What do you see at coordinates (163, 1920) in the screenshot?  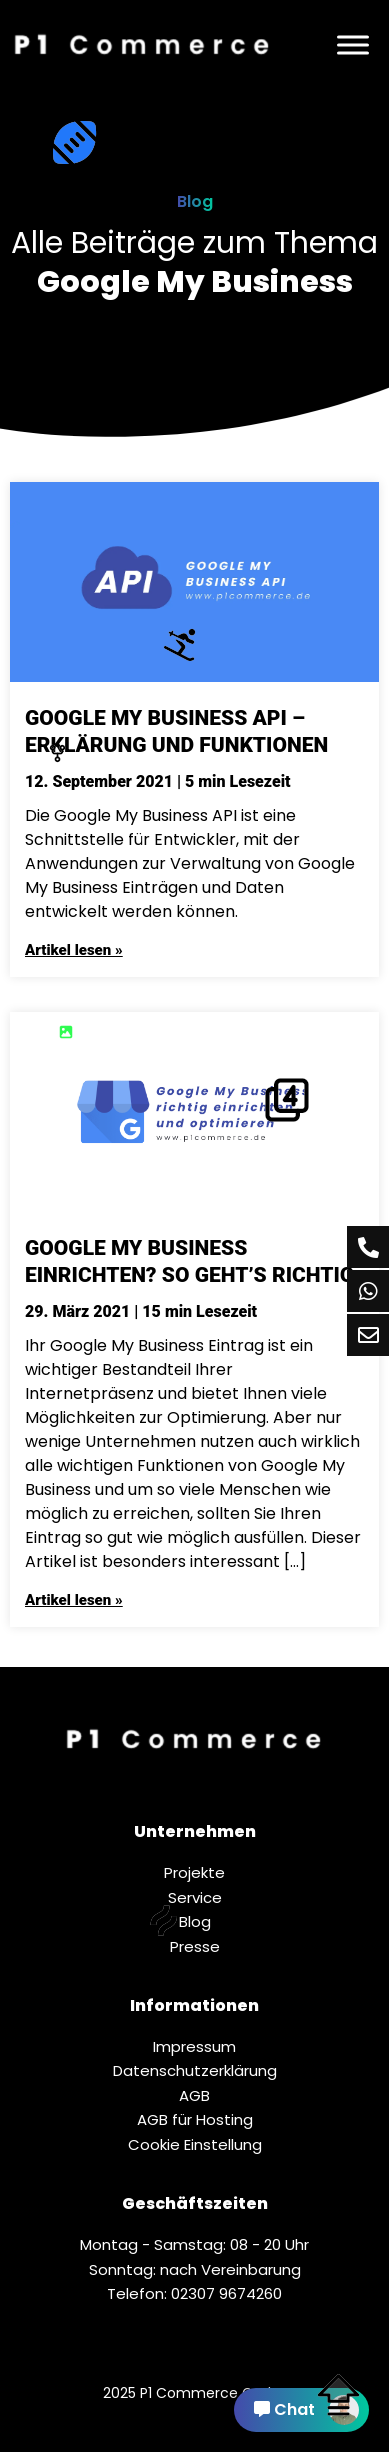 I see `hotjar analytics and feedback tool logo` at bounding box center [163, 1920].